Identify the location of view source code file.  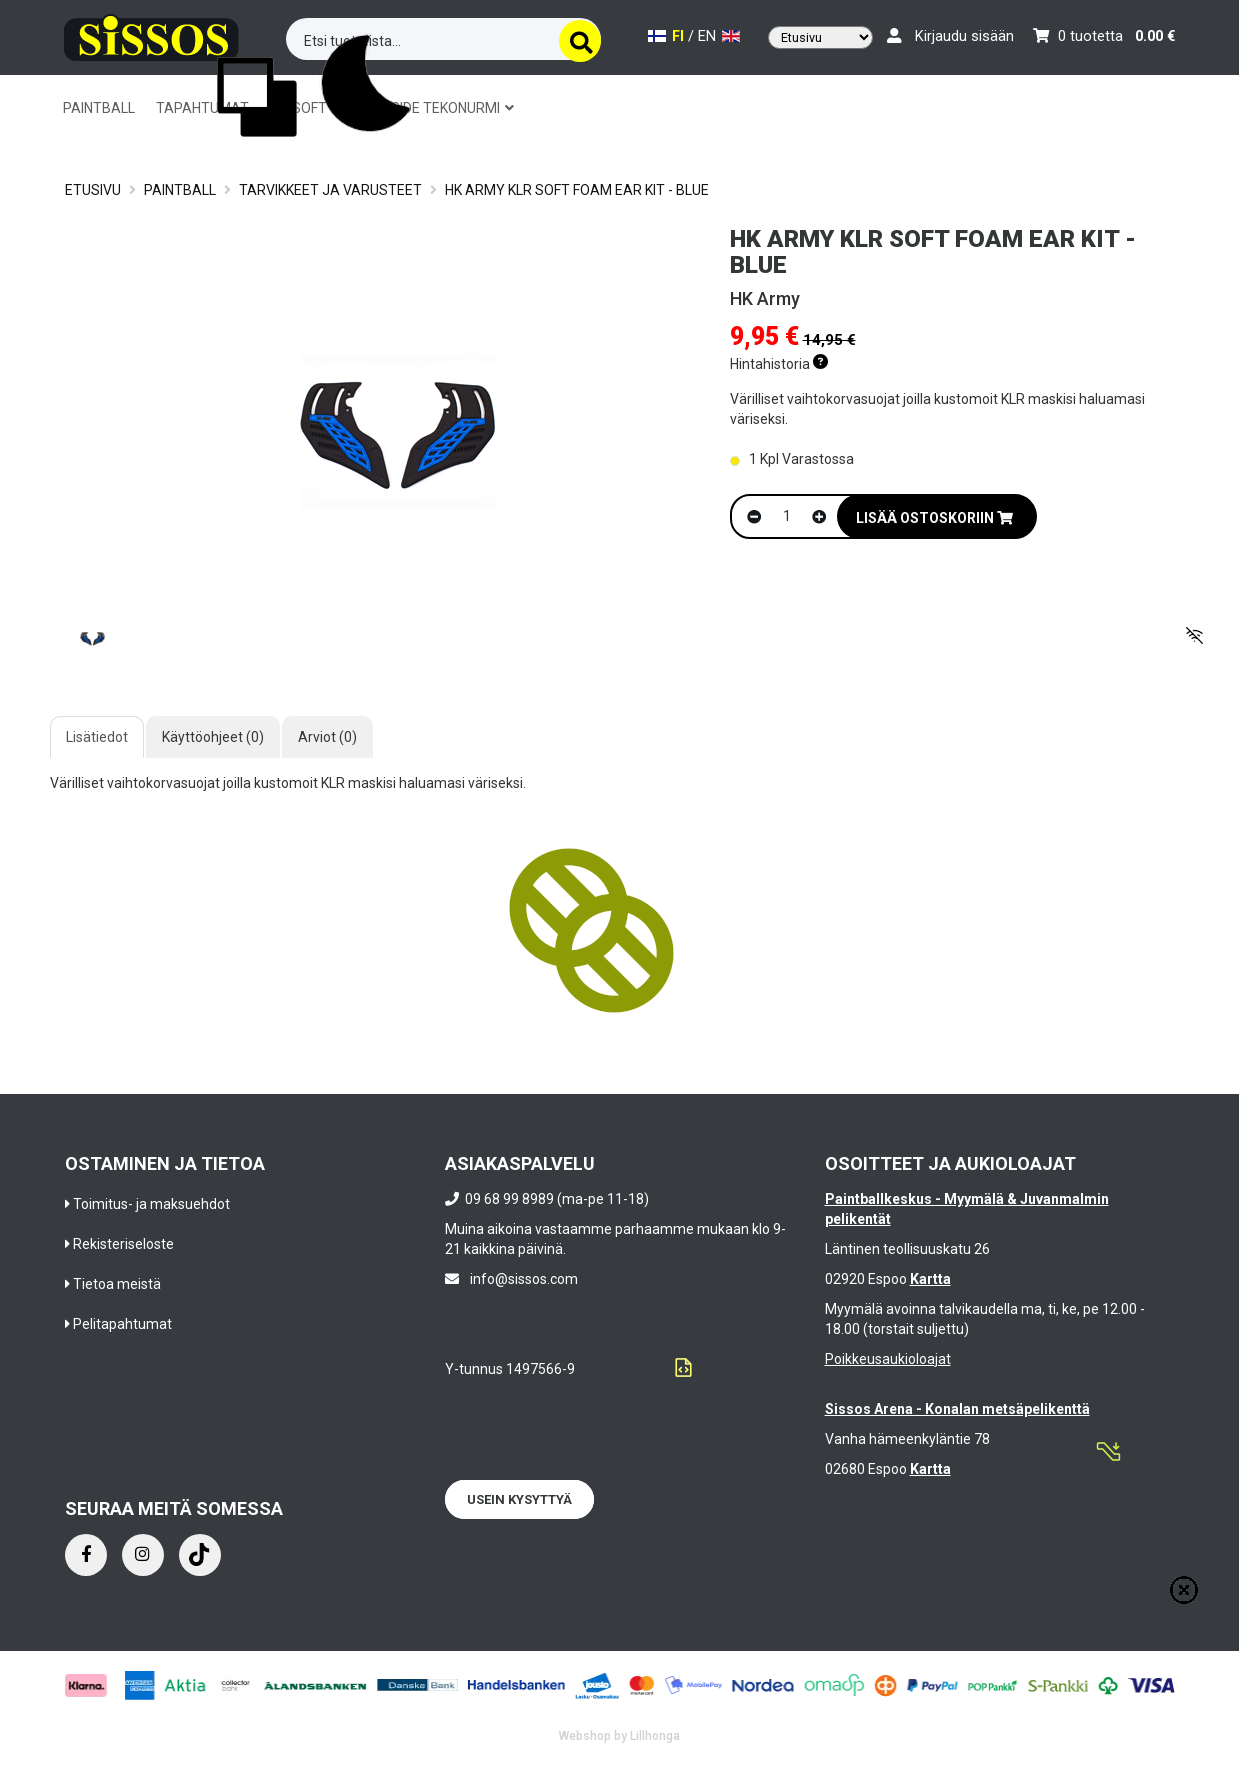
(683, 1367).